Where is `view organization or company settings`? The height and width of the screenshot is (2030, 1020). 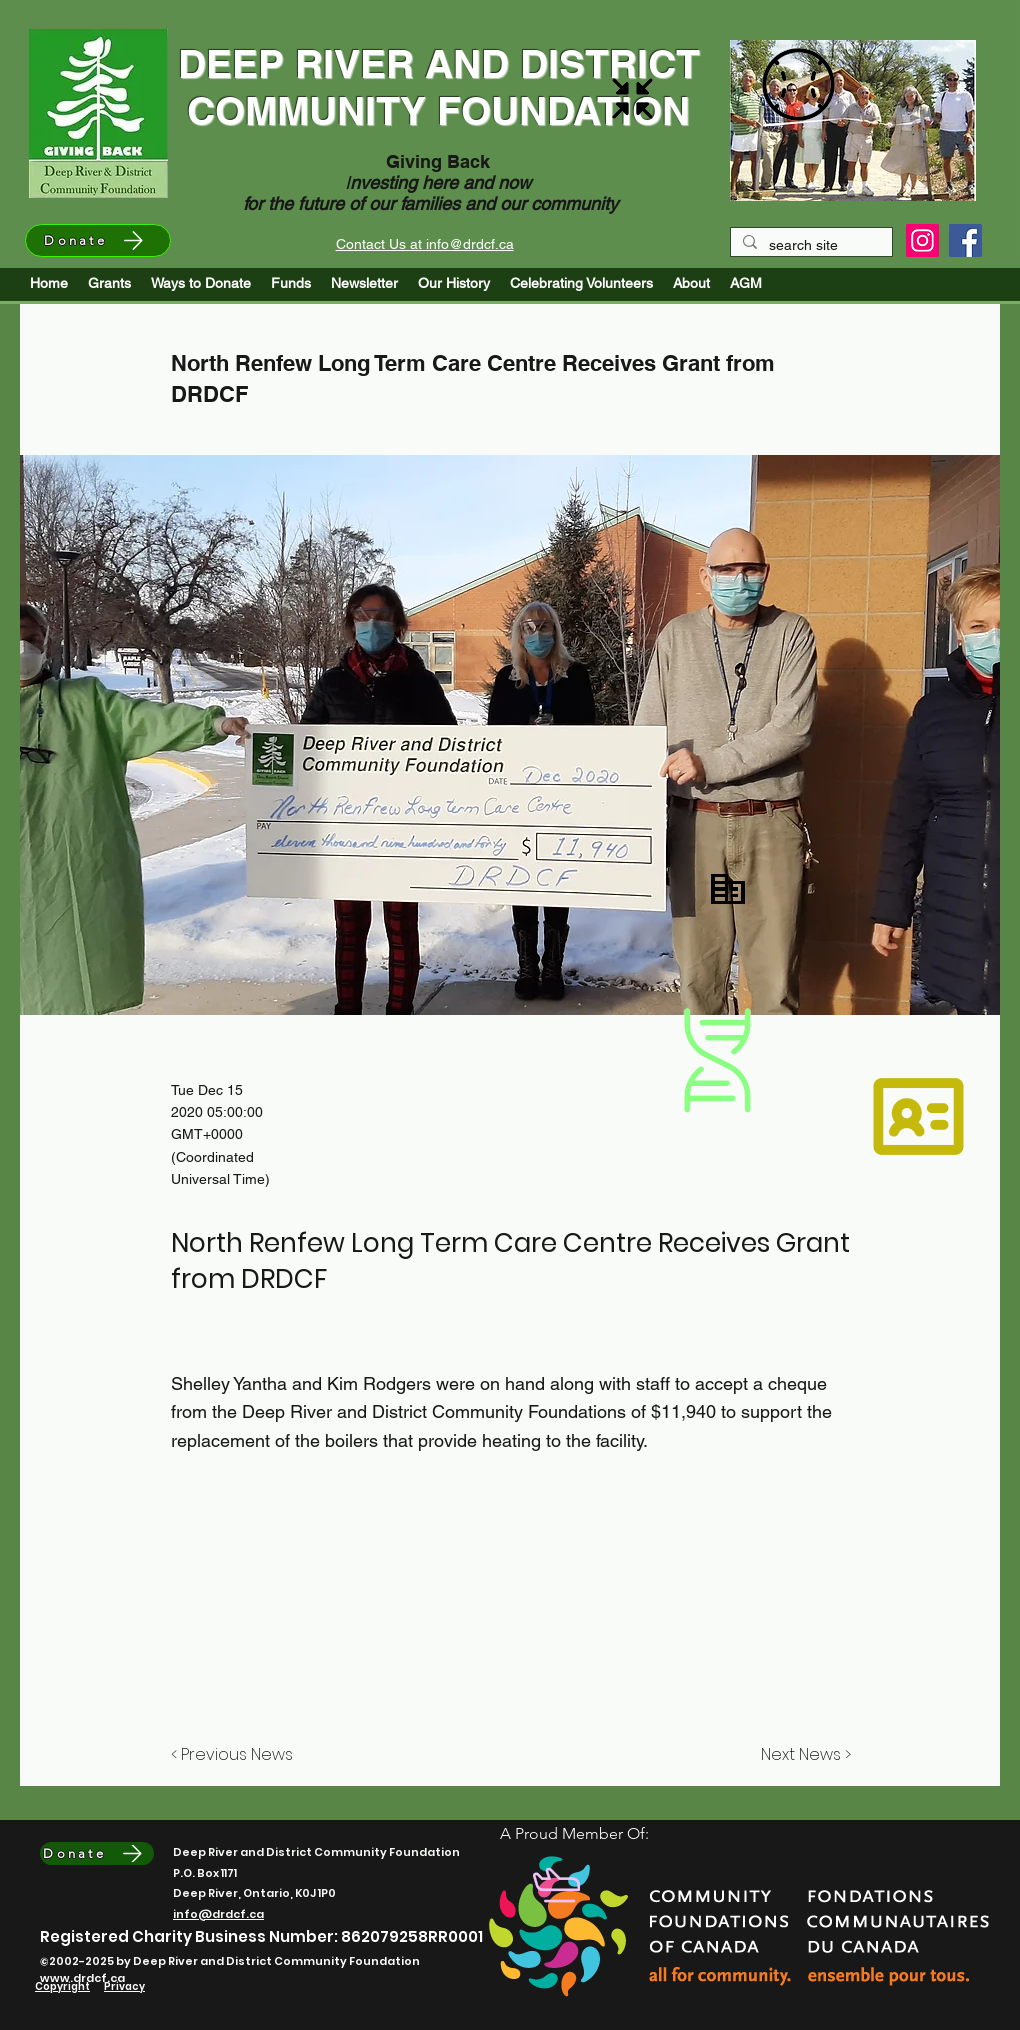
view organization or company settings is located at coordinates (728, 889).